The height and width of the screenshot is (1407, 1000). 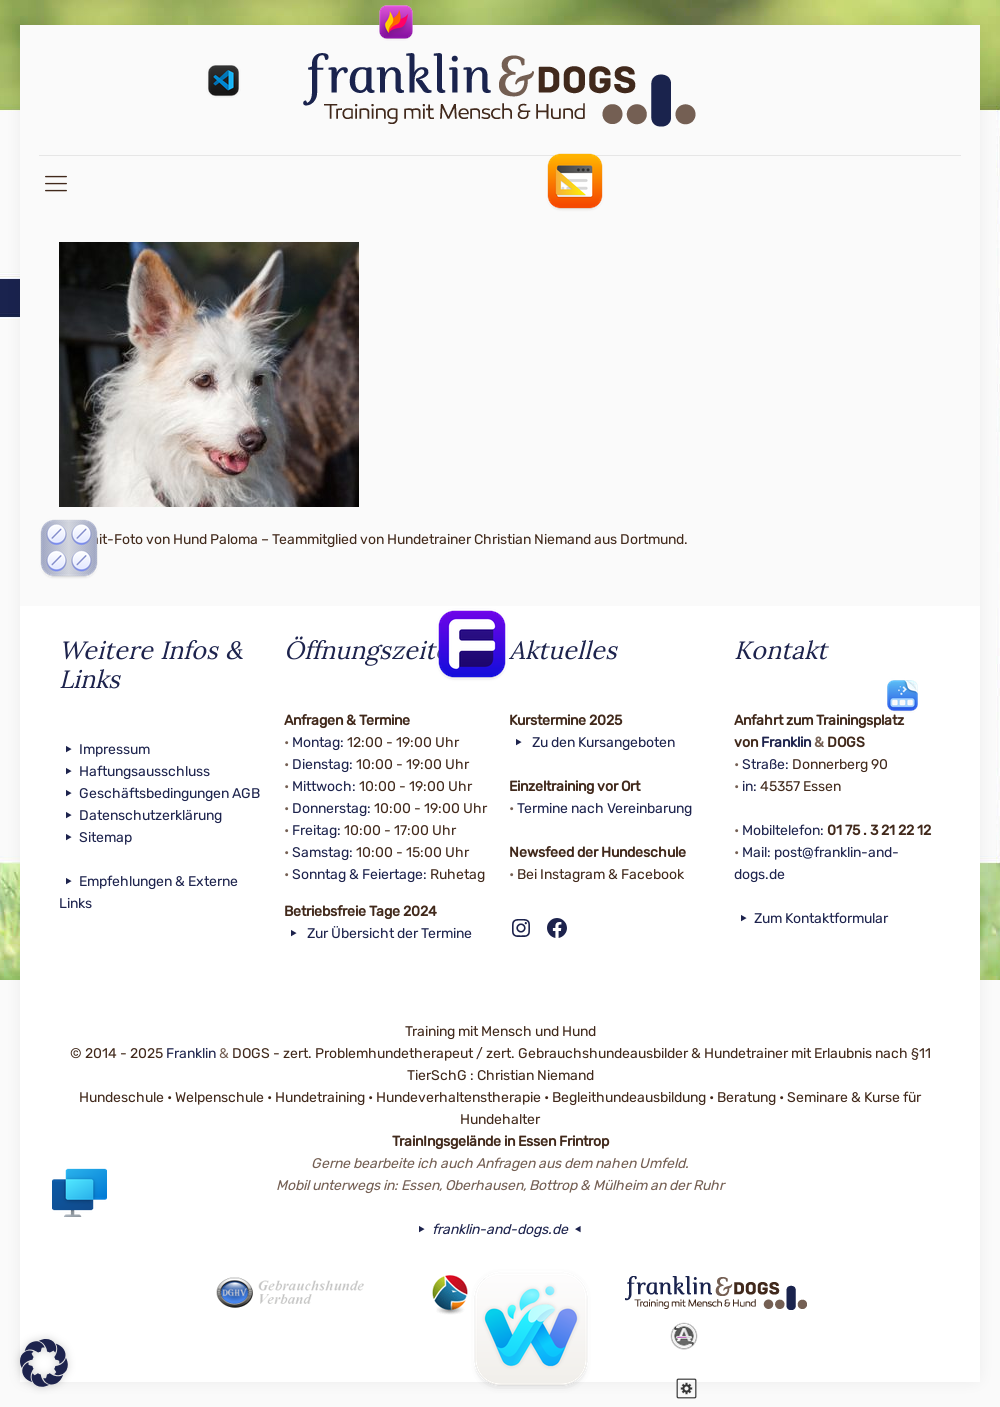 I want to click on open plasma desktop settings, so click(x=902, y=695).